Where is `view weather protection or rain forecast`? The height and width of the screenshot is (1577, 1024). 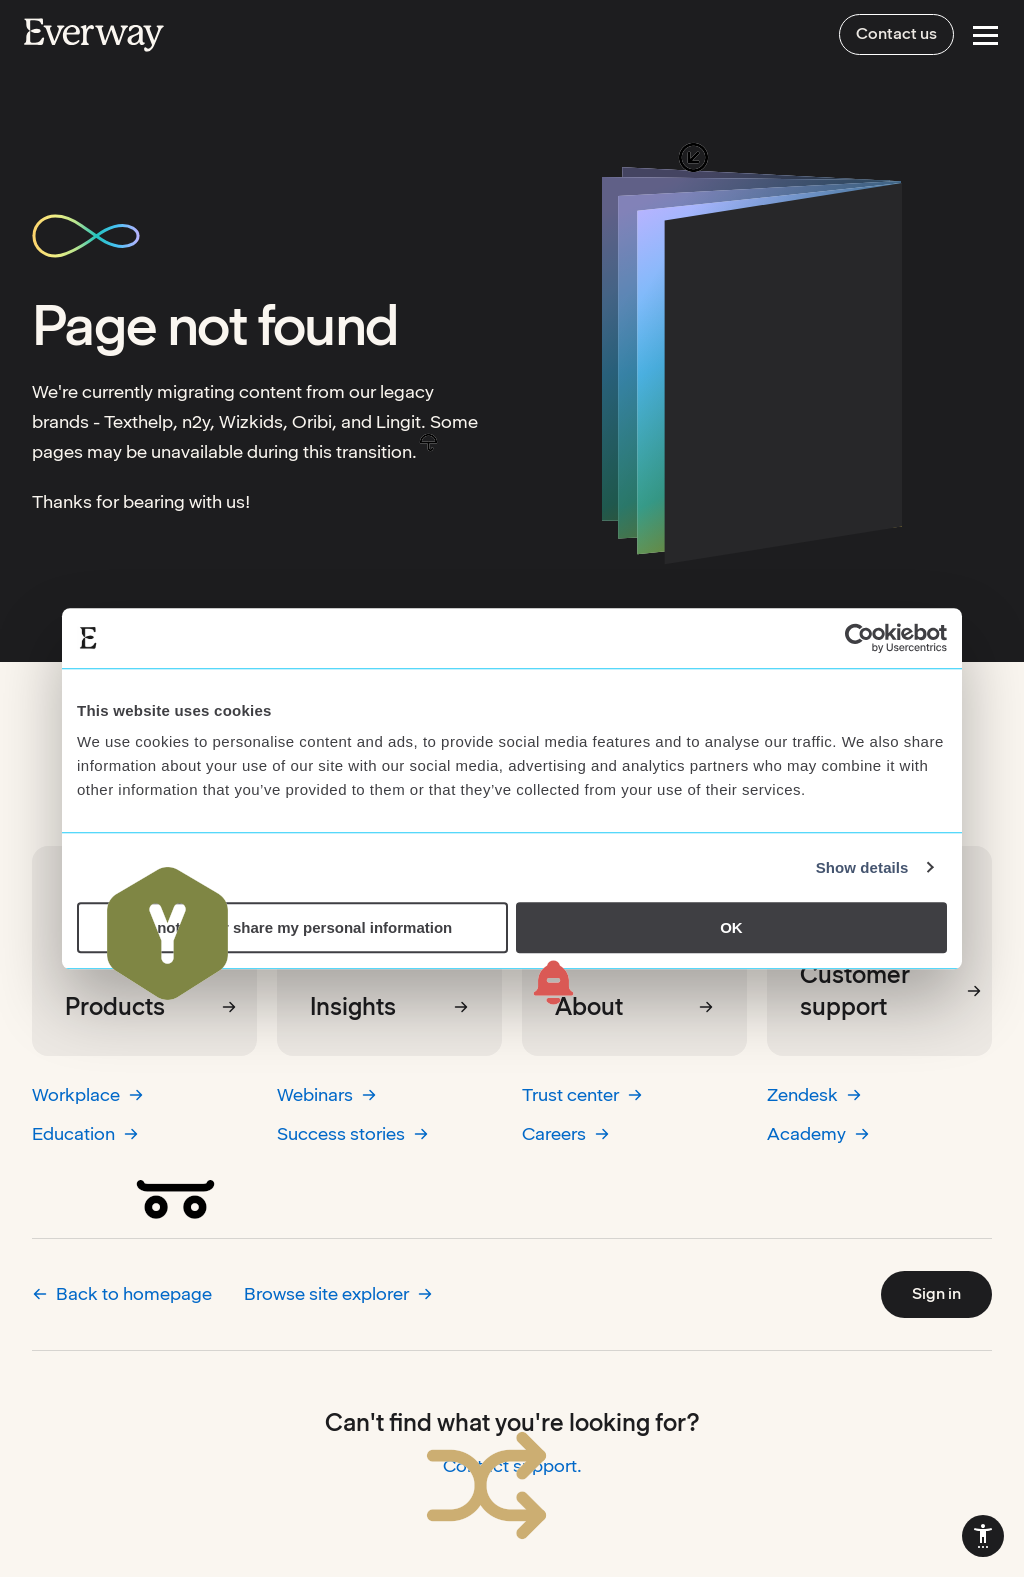 view weather protection or rain forecast is located at coordinates (428, 442).